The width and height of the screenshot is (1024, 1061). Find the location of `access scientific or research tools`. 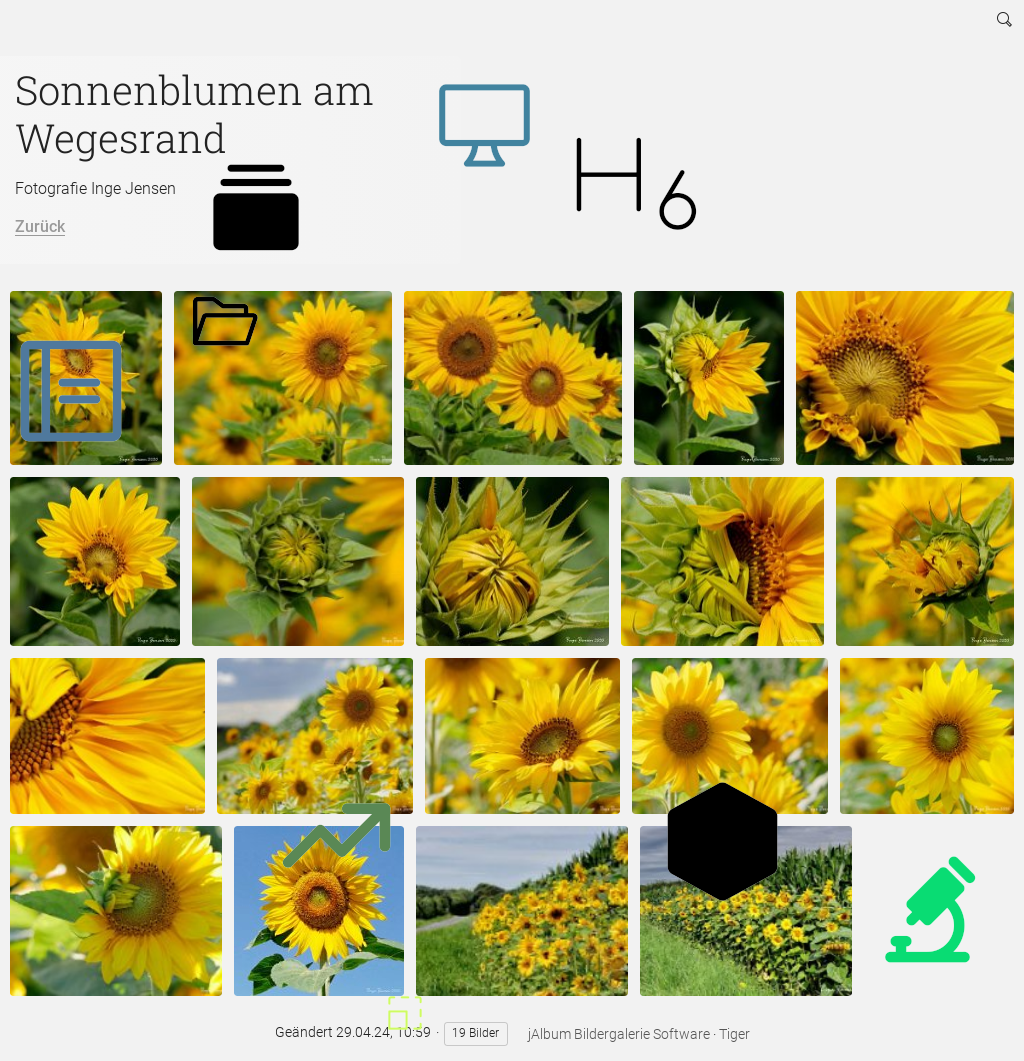

access scientific or research tools is located at coordinates (927, 909).